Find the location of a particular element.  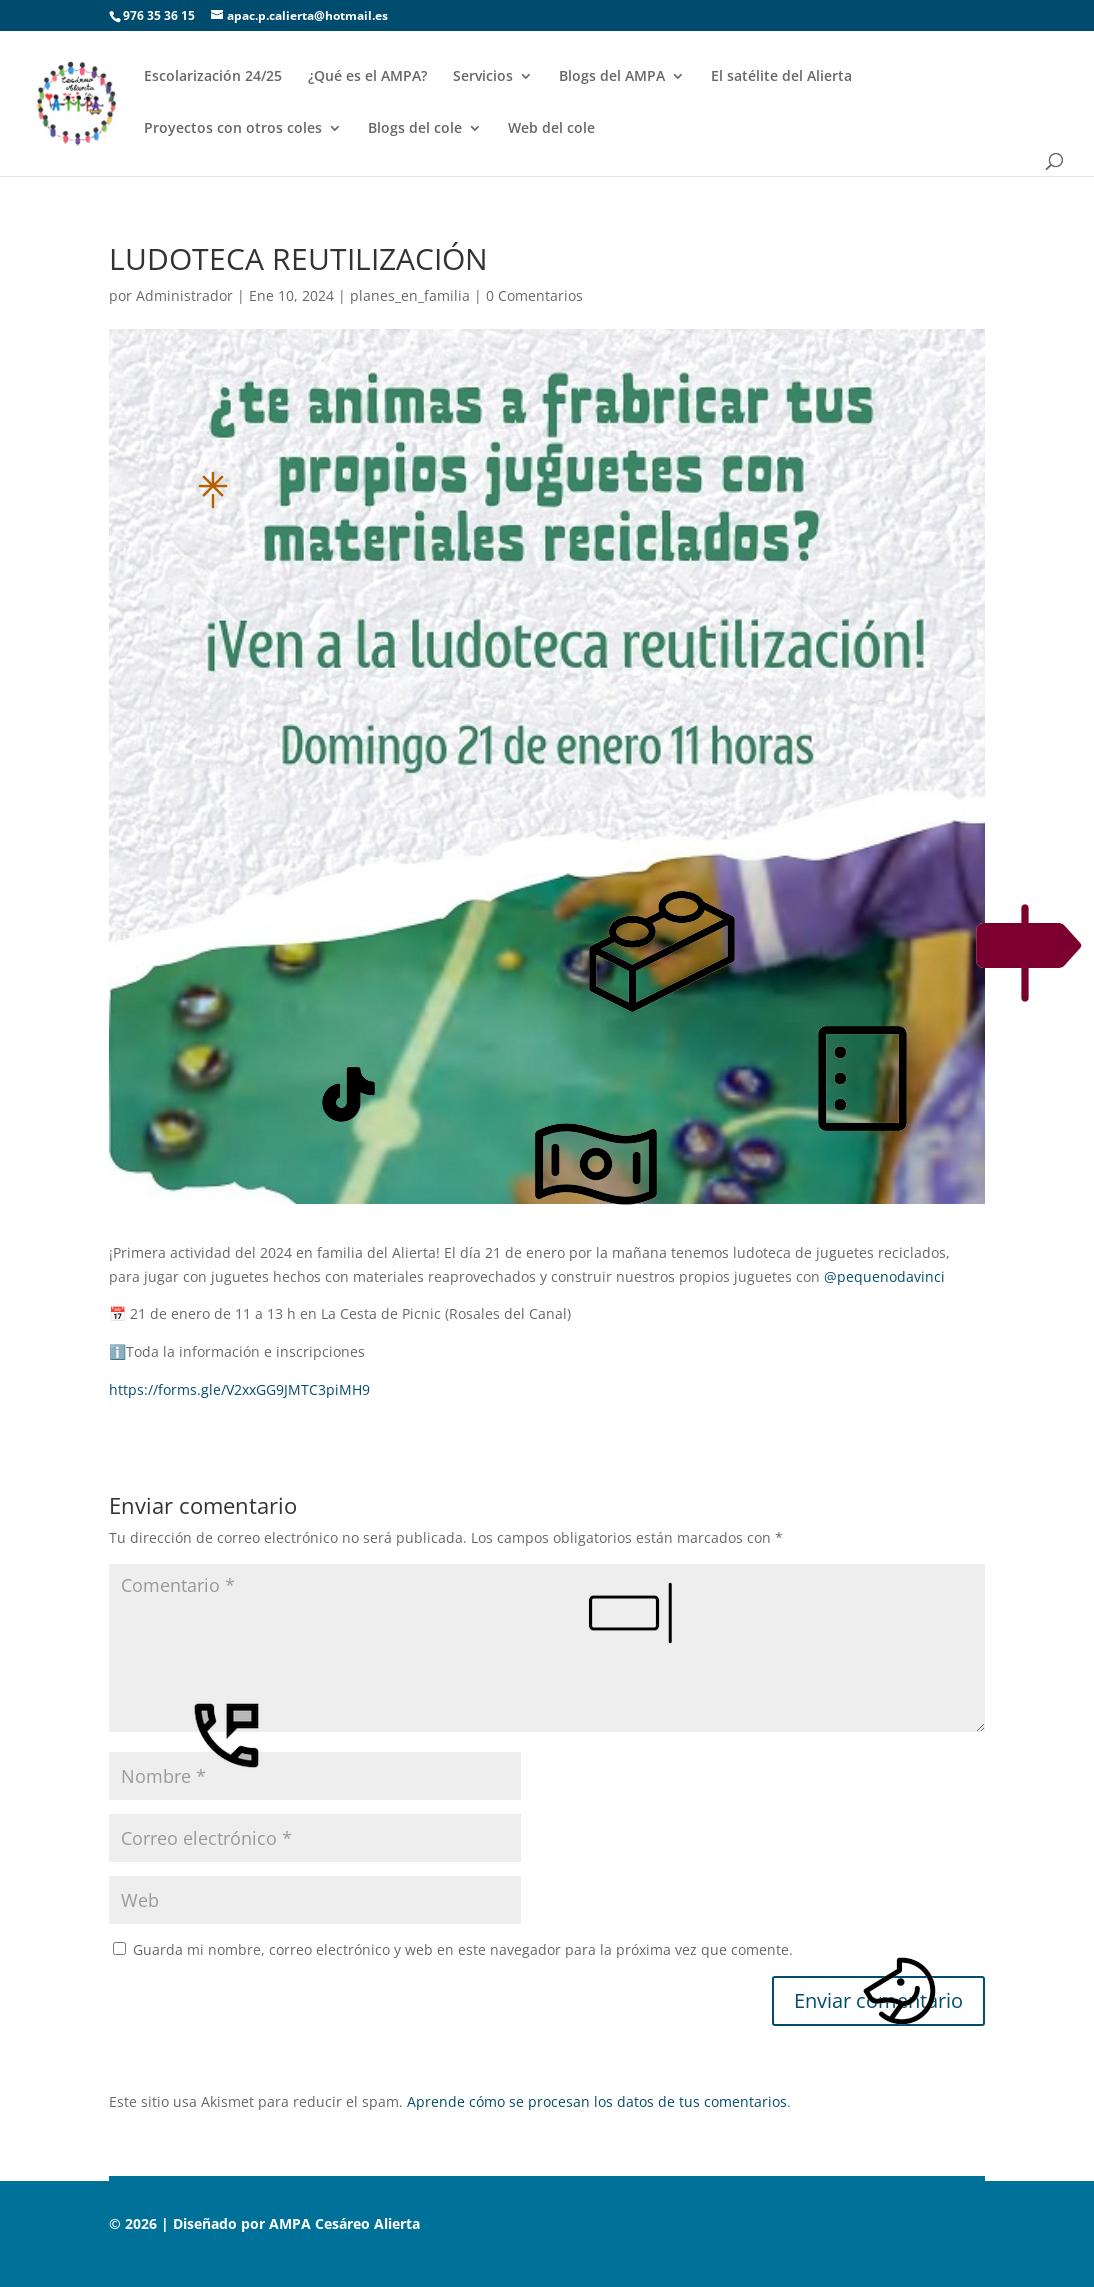

access voicemail or phone messages is located at coordinates (226, 1735).